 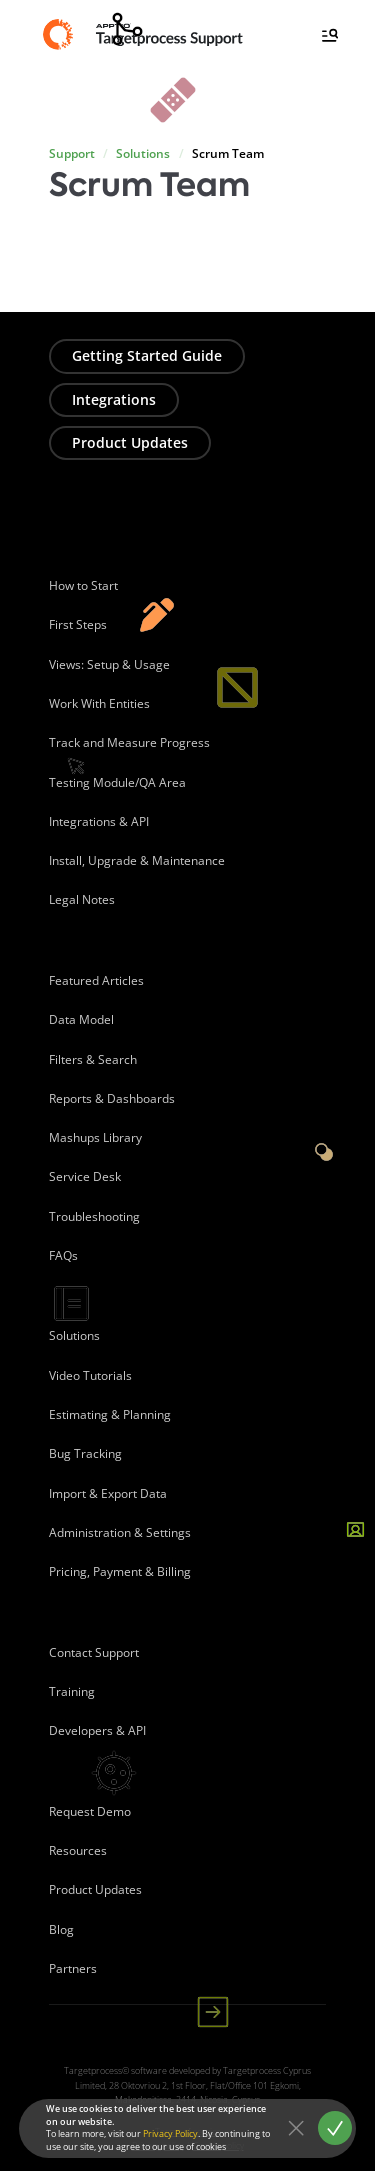 What do you see at coordinates (237, 687) in the screenshot?
I see `placeholder for missing or unavailable content` at bounding box center [237, 687].